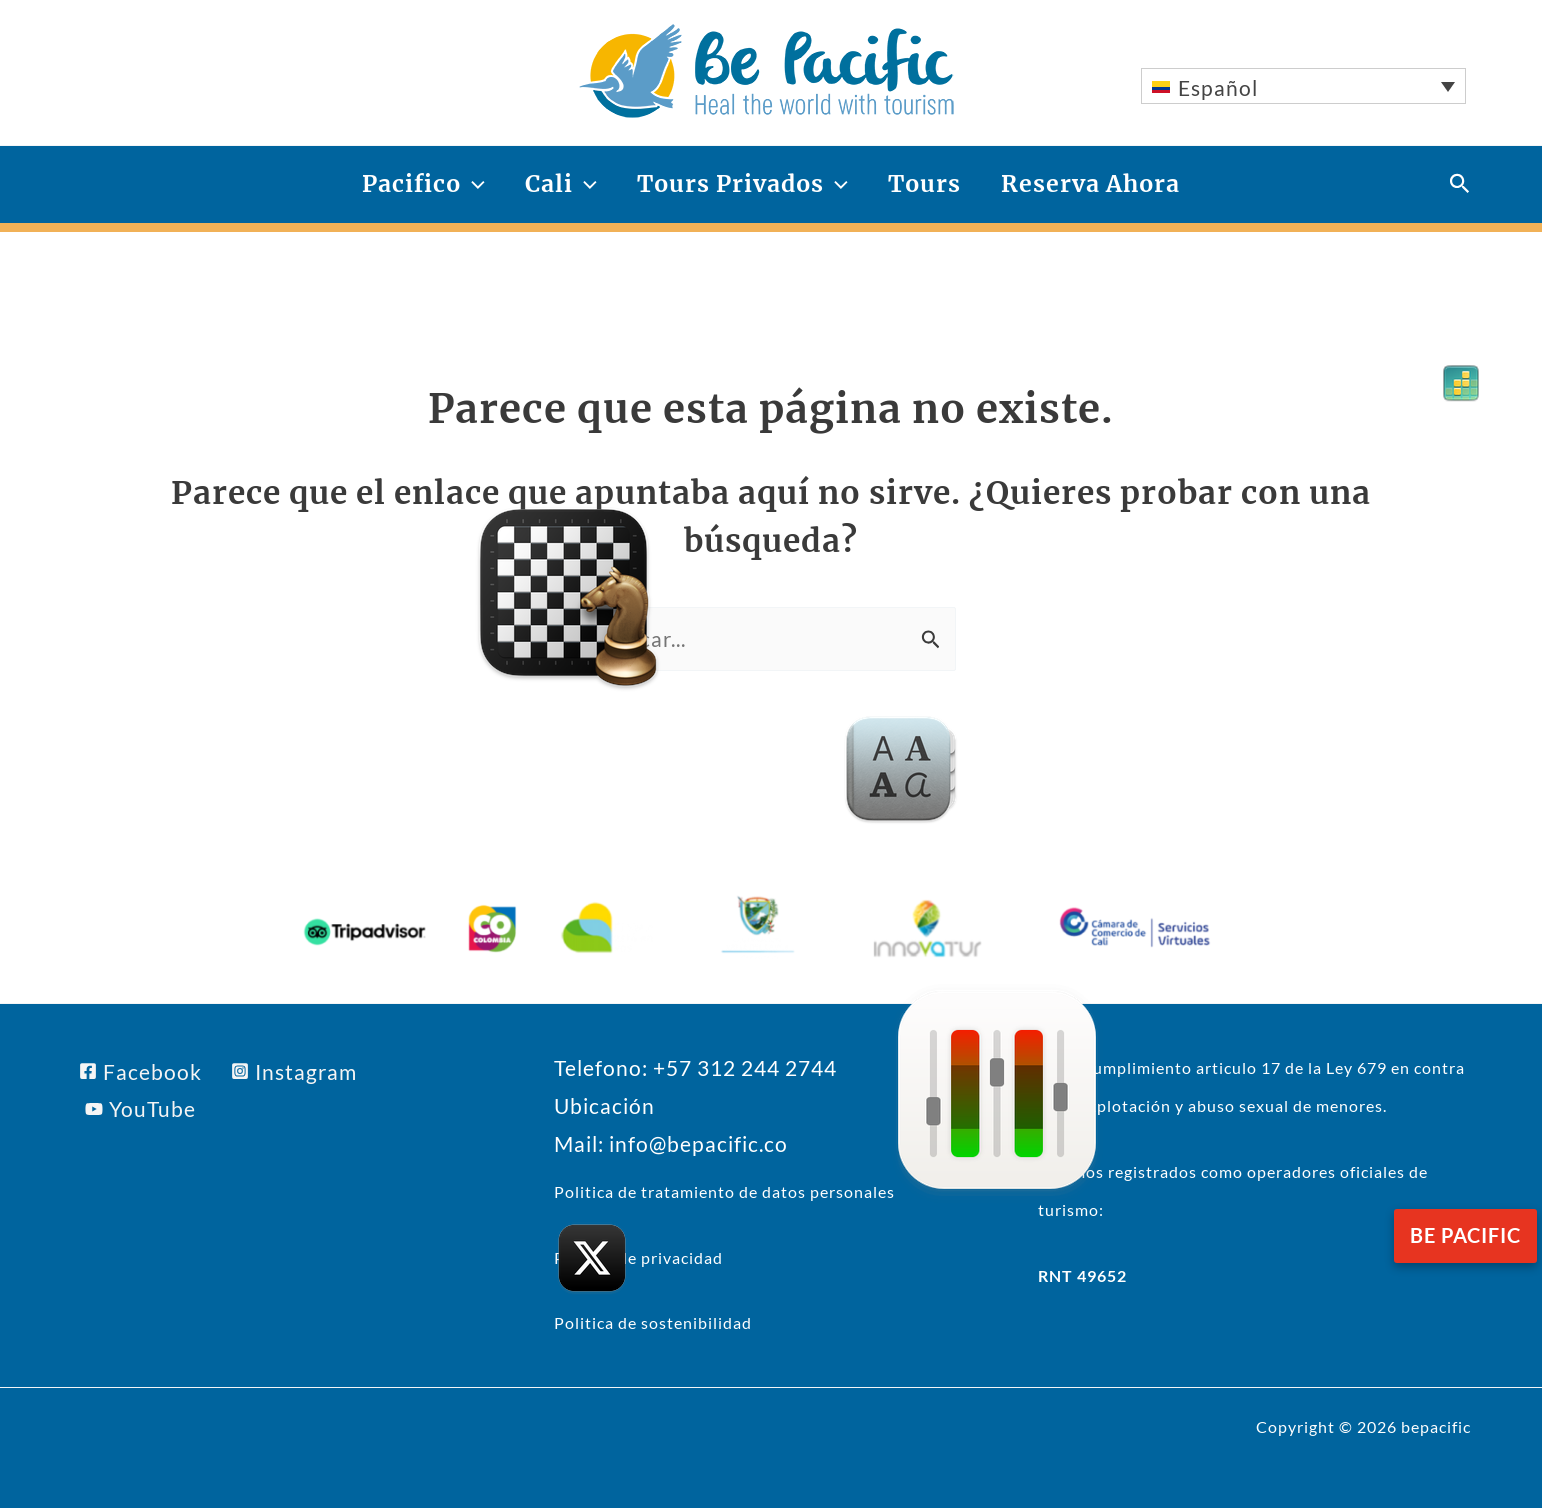 Image resolution: width=1542 pixels, height=1508 pixels. Describe the element at coordinates (1461, 383) in the screenshot. I see `launch quadrapassel tetris-style puzzle game` at that location.